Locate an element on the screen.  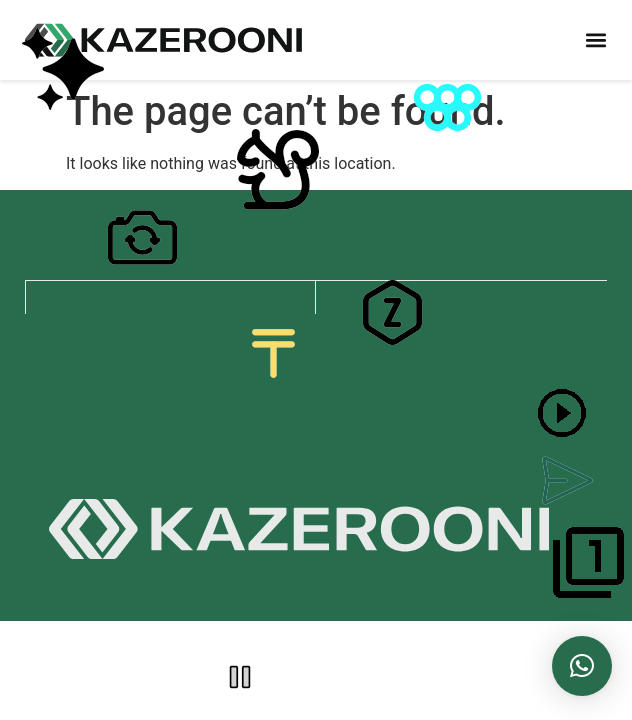
view olympics-related content or events is located at coordinates (447, 107).